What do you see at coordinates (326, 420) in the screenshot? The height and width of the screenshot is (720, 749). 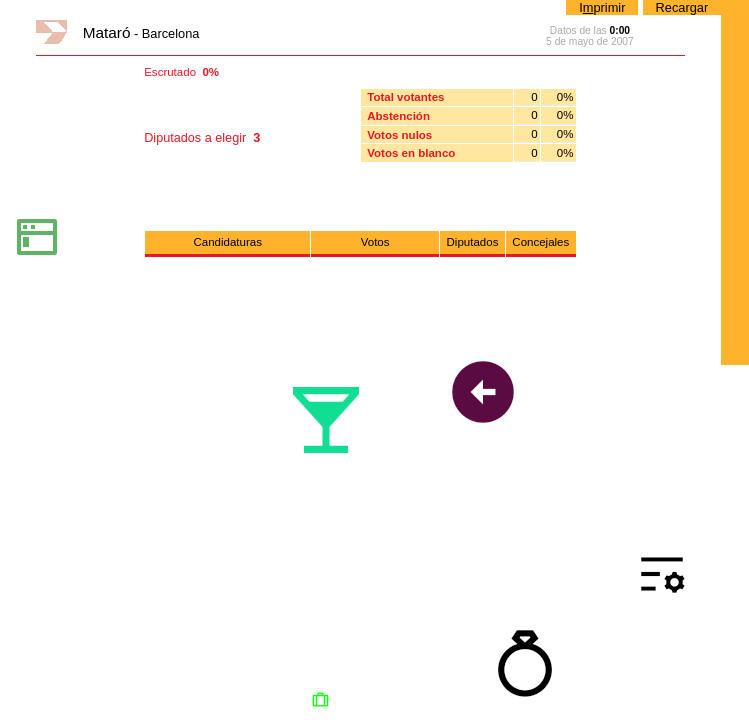 I see `view cocktail or drink menu` at bounding box center [326, 420].